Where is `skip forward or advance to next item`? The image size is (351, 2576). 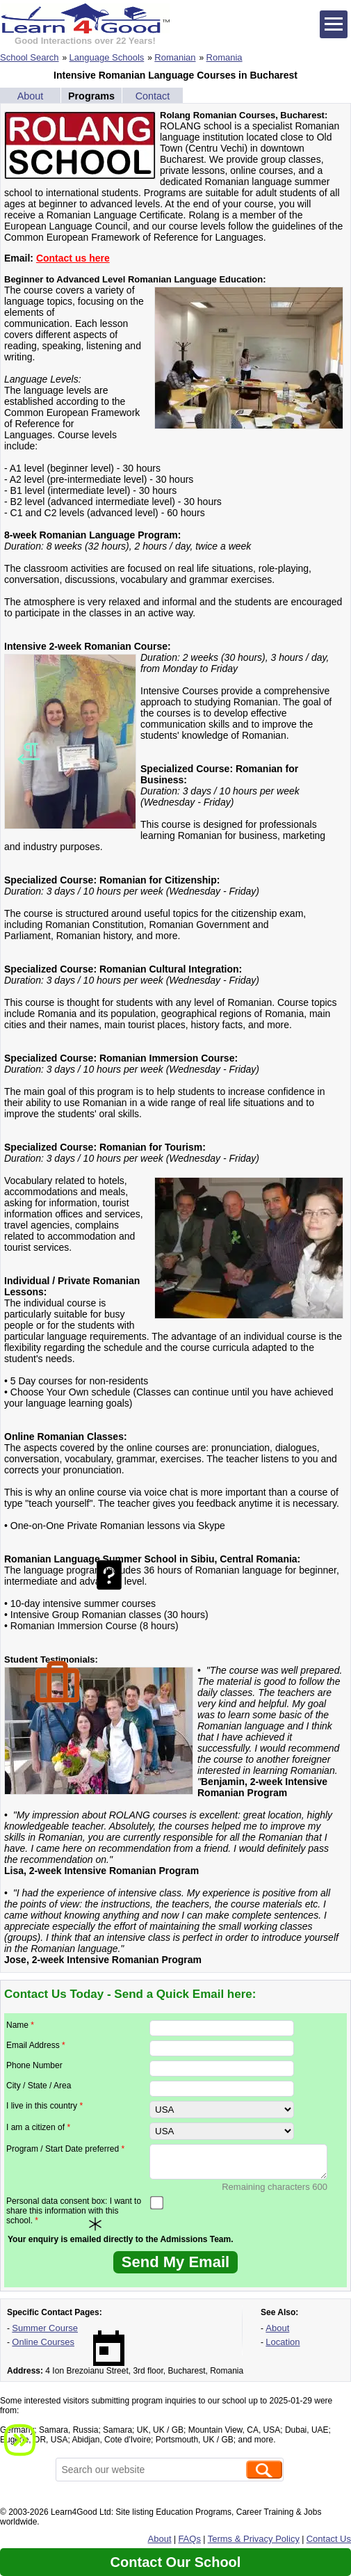 skip forward or advance to next item is located at coordinates (19, 2440).